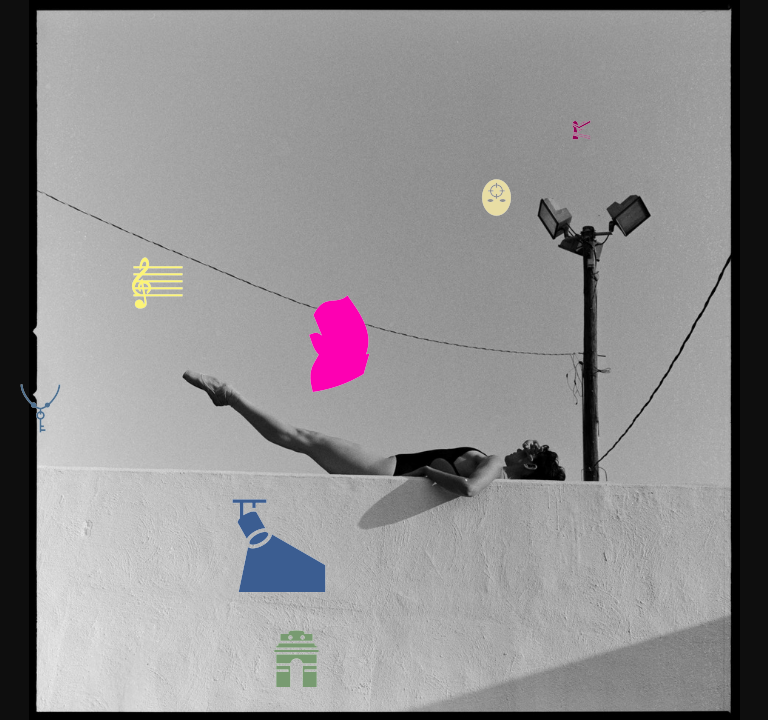 This screenshot has width=768, height=720. What do you see at coordinates (158, 283) in the screenshot?
I see `view sheet music or musical scores` at bounding box center [158, 283].